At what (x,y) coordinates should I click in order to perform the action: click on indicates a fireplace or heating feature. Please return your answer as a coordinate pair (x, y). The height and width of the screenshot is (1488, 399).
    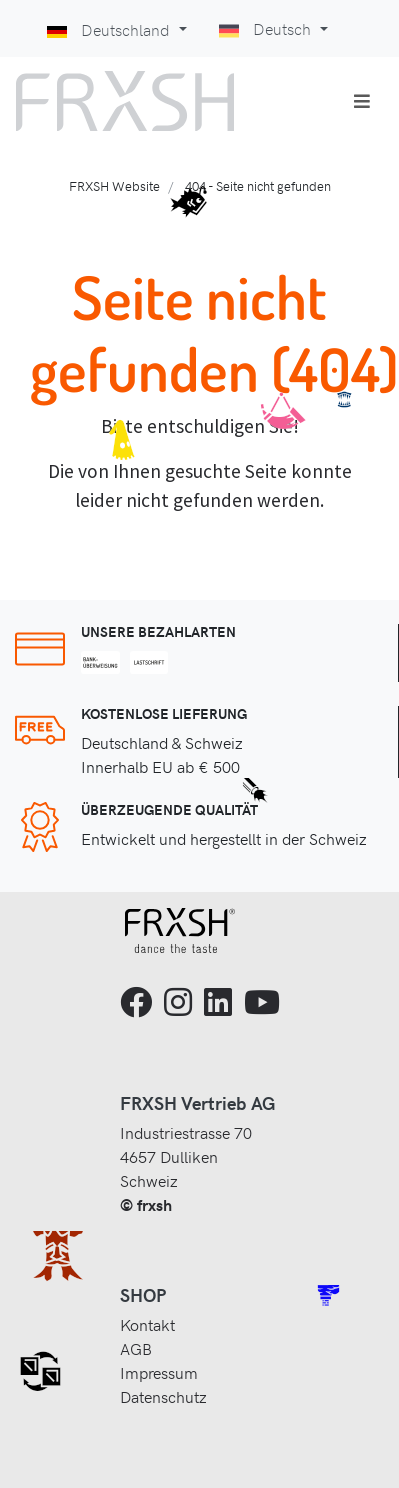
    Looking at the image, I should click on (328, 1295).